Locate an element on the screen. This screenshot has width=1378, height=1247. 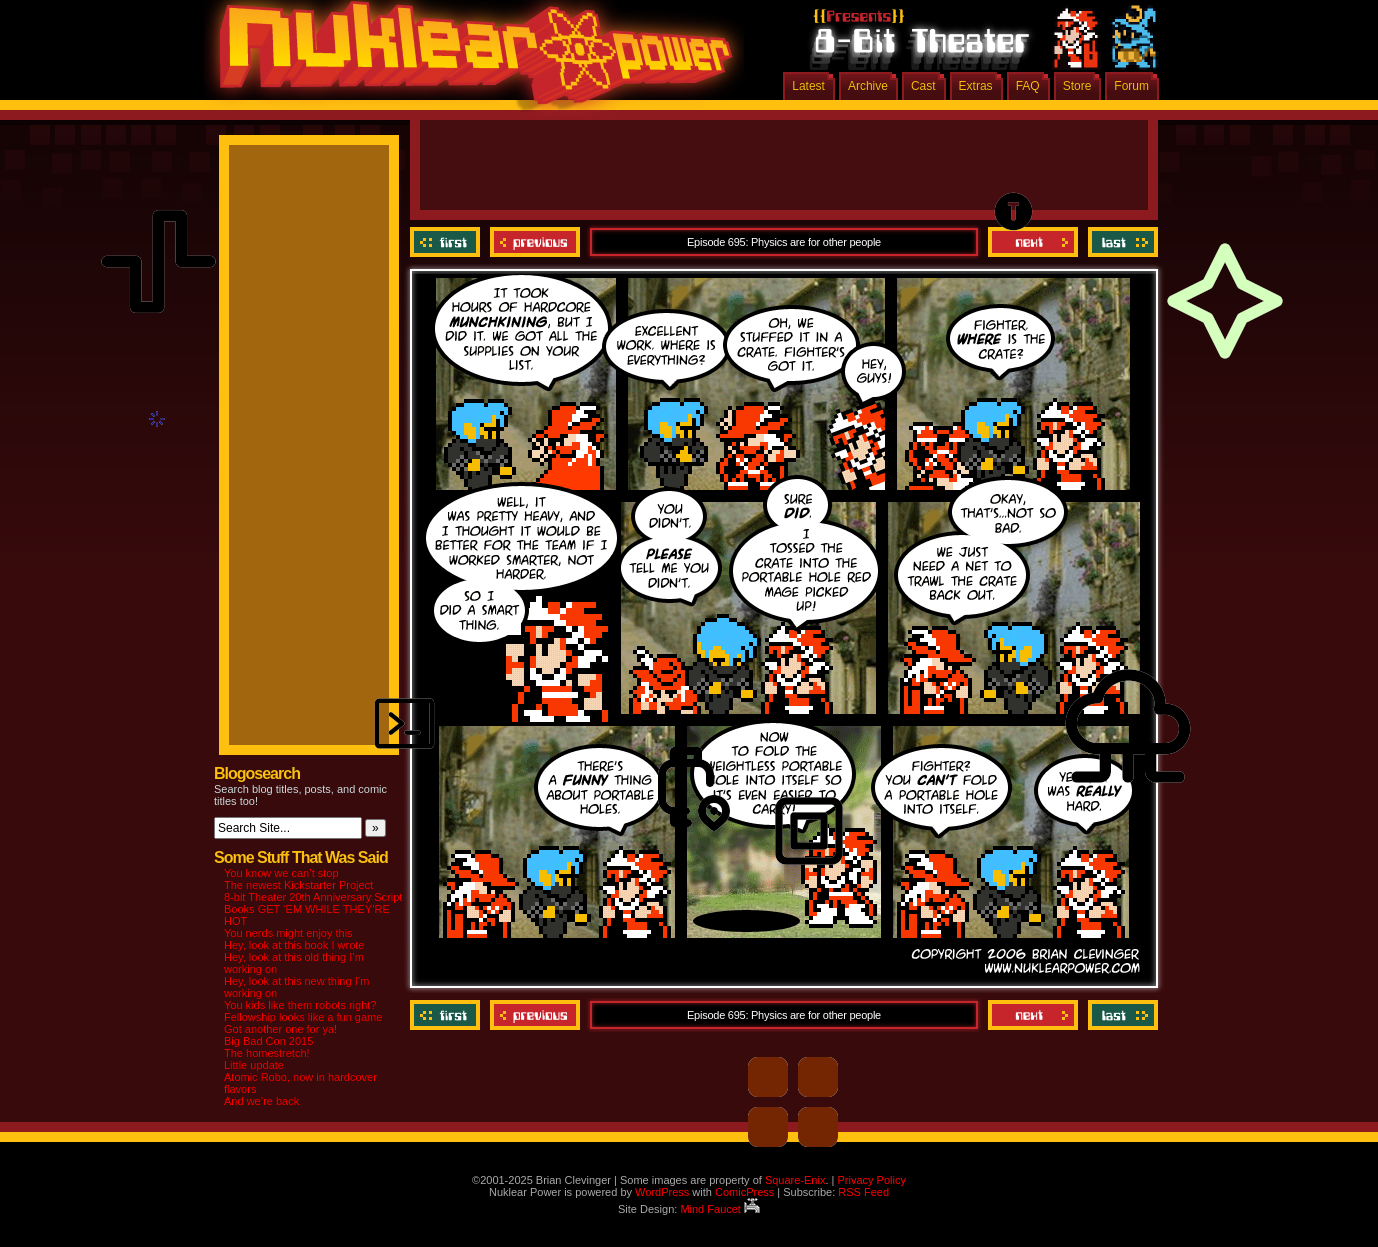
view smartwatch location is located at coordinates (686, 787).